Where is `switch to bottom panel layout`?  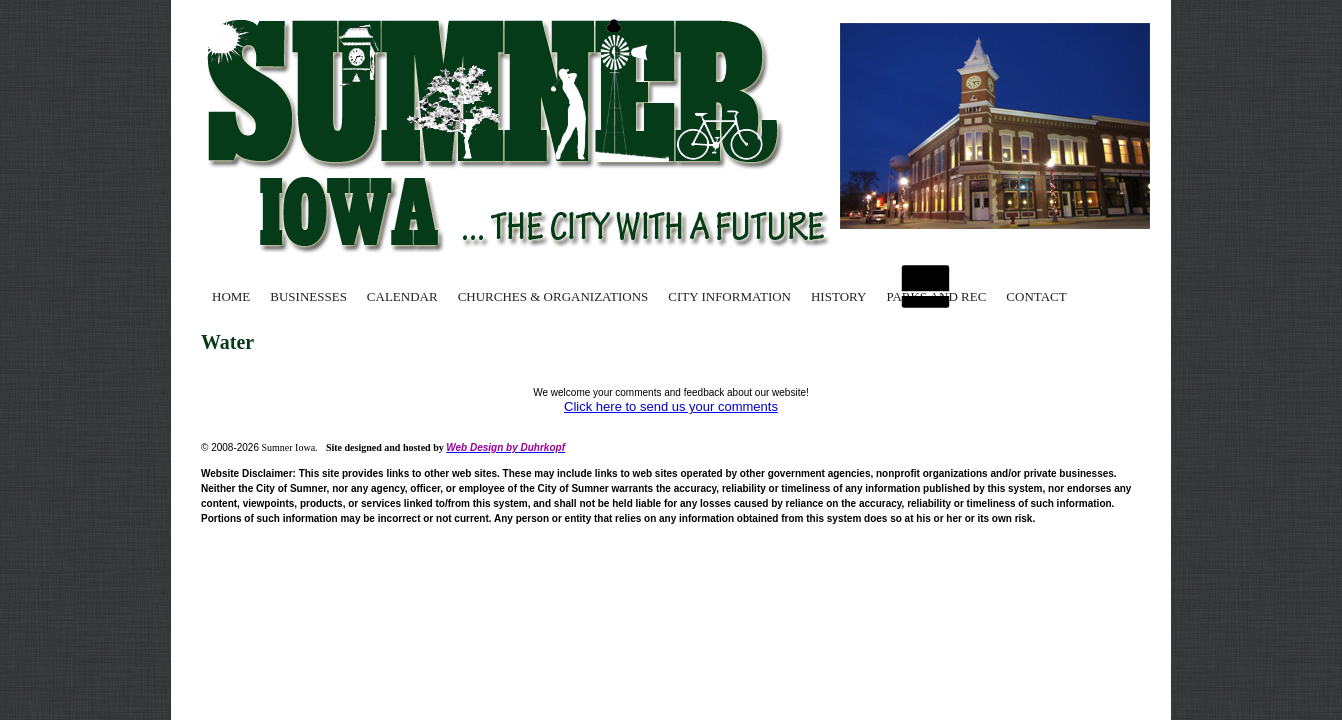 switch to bottom panel layout is located at coordinates (925, 286).